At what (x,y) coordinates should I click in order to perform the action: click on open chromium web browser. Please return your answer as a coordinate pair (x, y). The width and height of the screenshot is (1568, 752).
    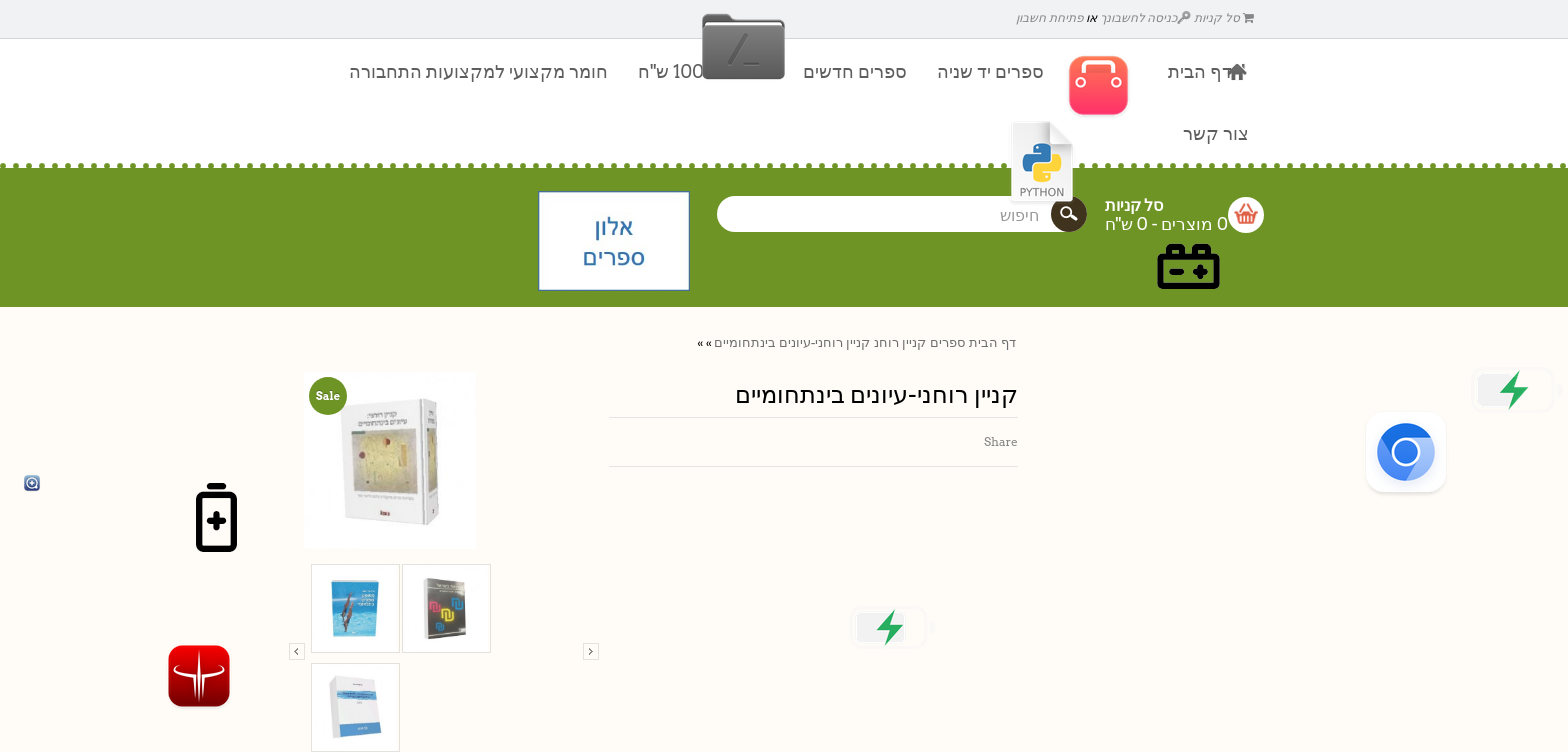
    Looking at the image, I should click on (1406, 452).